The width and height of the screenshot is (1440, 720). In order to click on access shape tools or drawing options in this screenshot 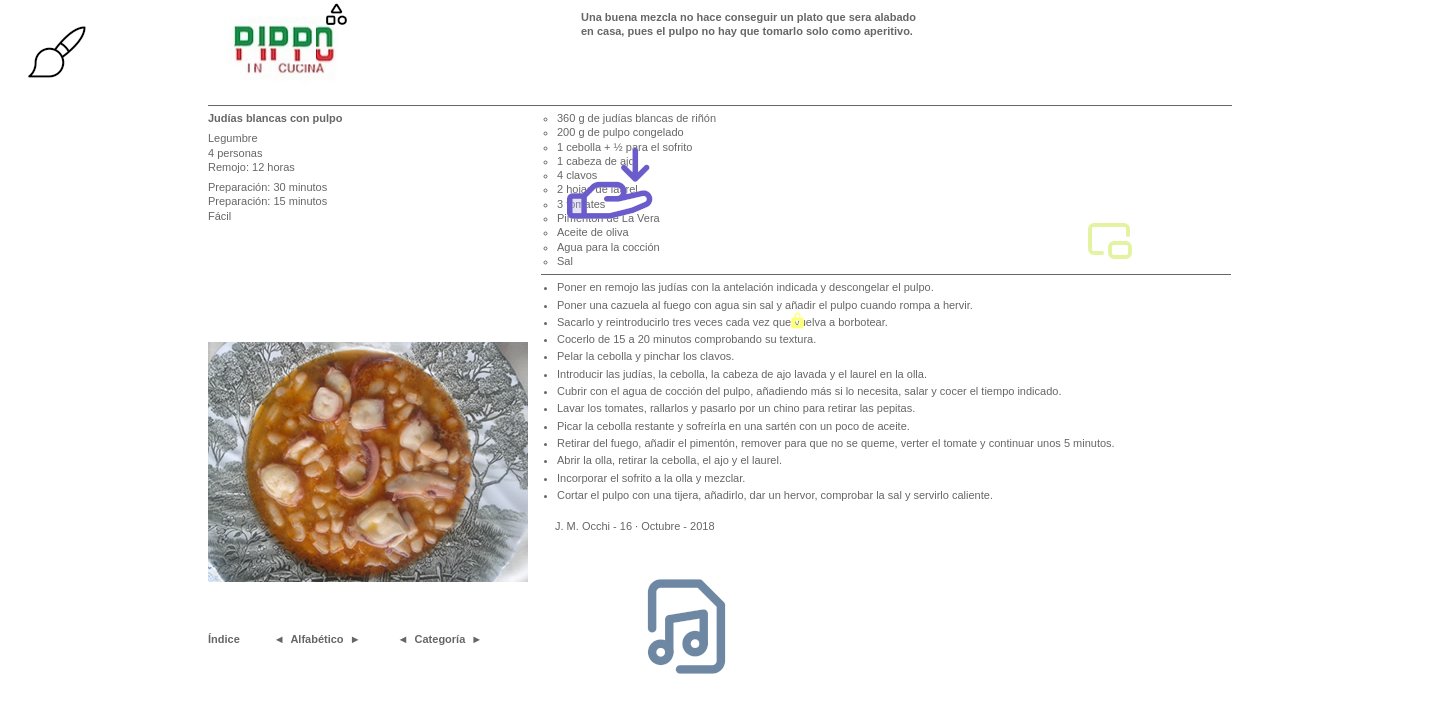, I will do `click(336, 14)`.